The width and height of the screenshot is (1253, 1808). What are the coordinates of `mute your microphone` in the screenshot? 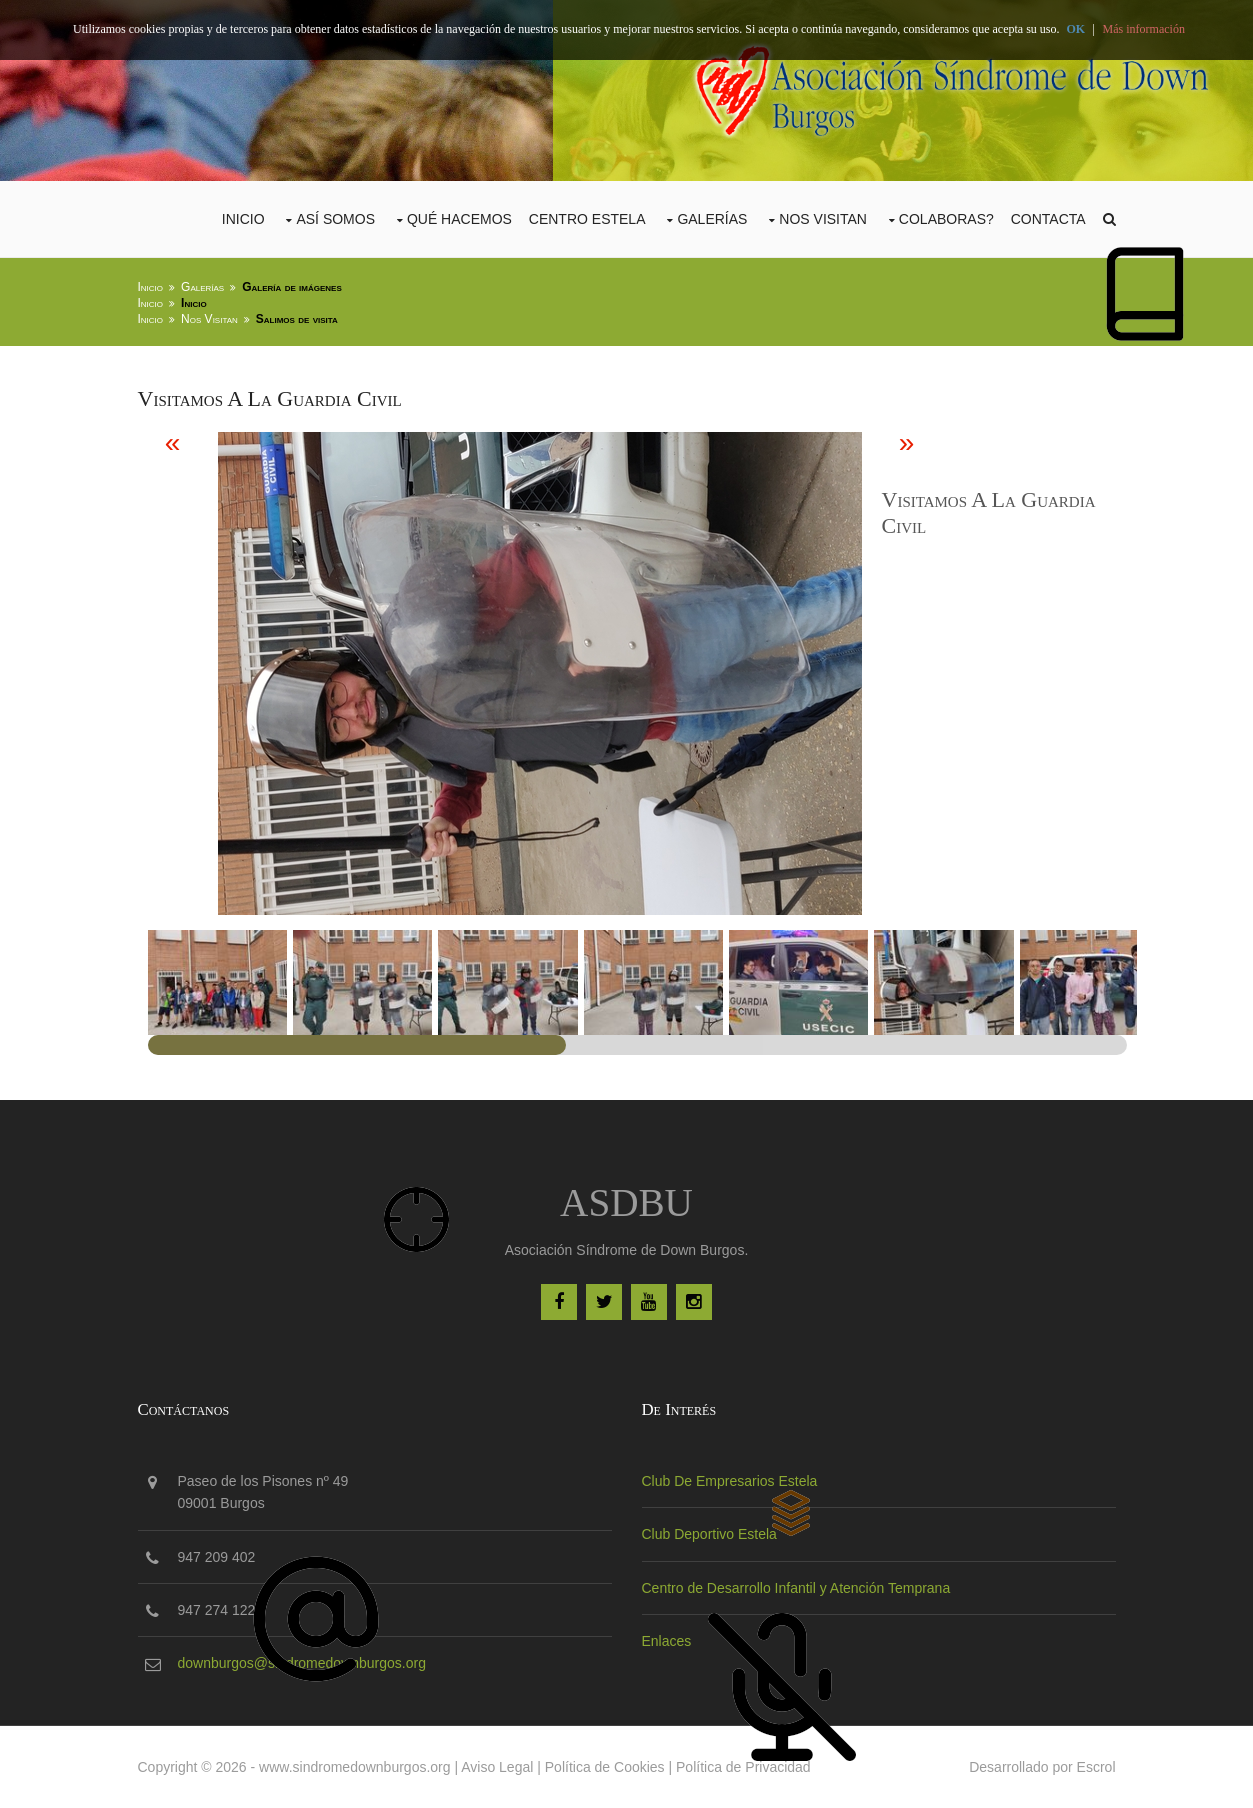 It's located at (782, 1687).